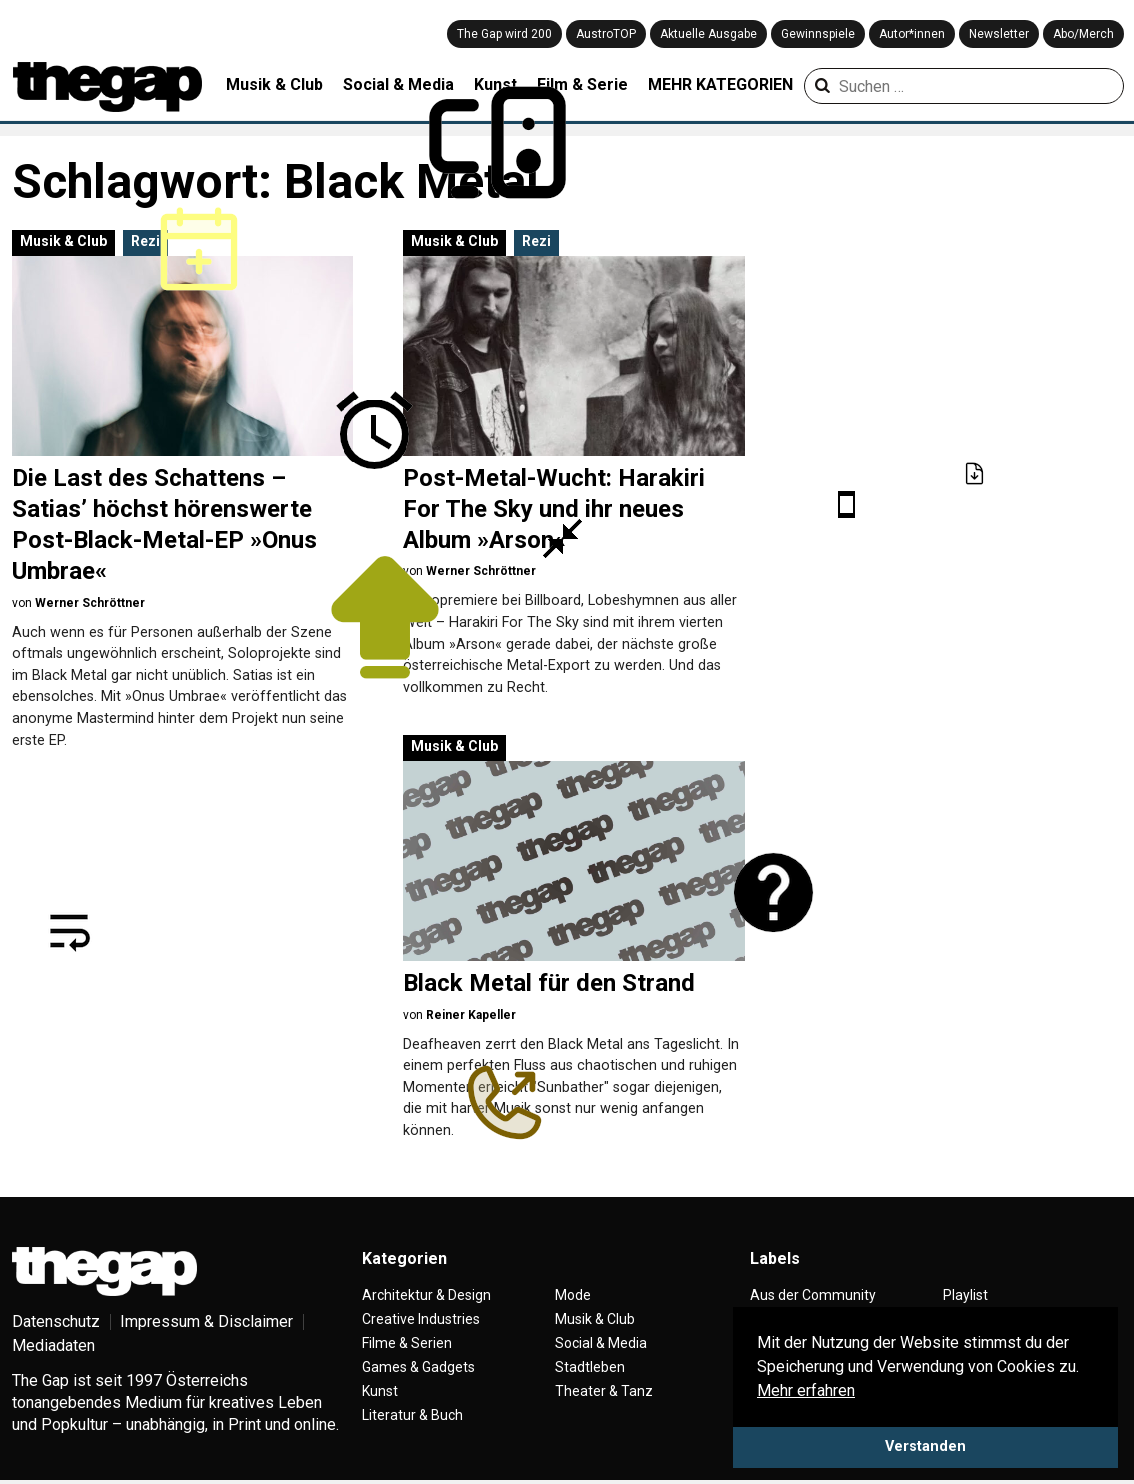  I want to click on upload a file or document, so click(385, 616).